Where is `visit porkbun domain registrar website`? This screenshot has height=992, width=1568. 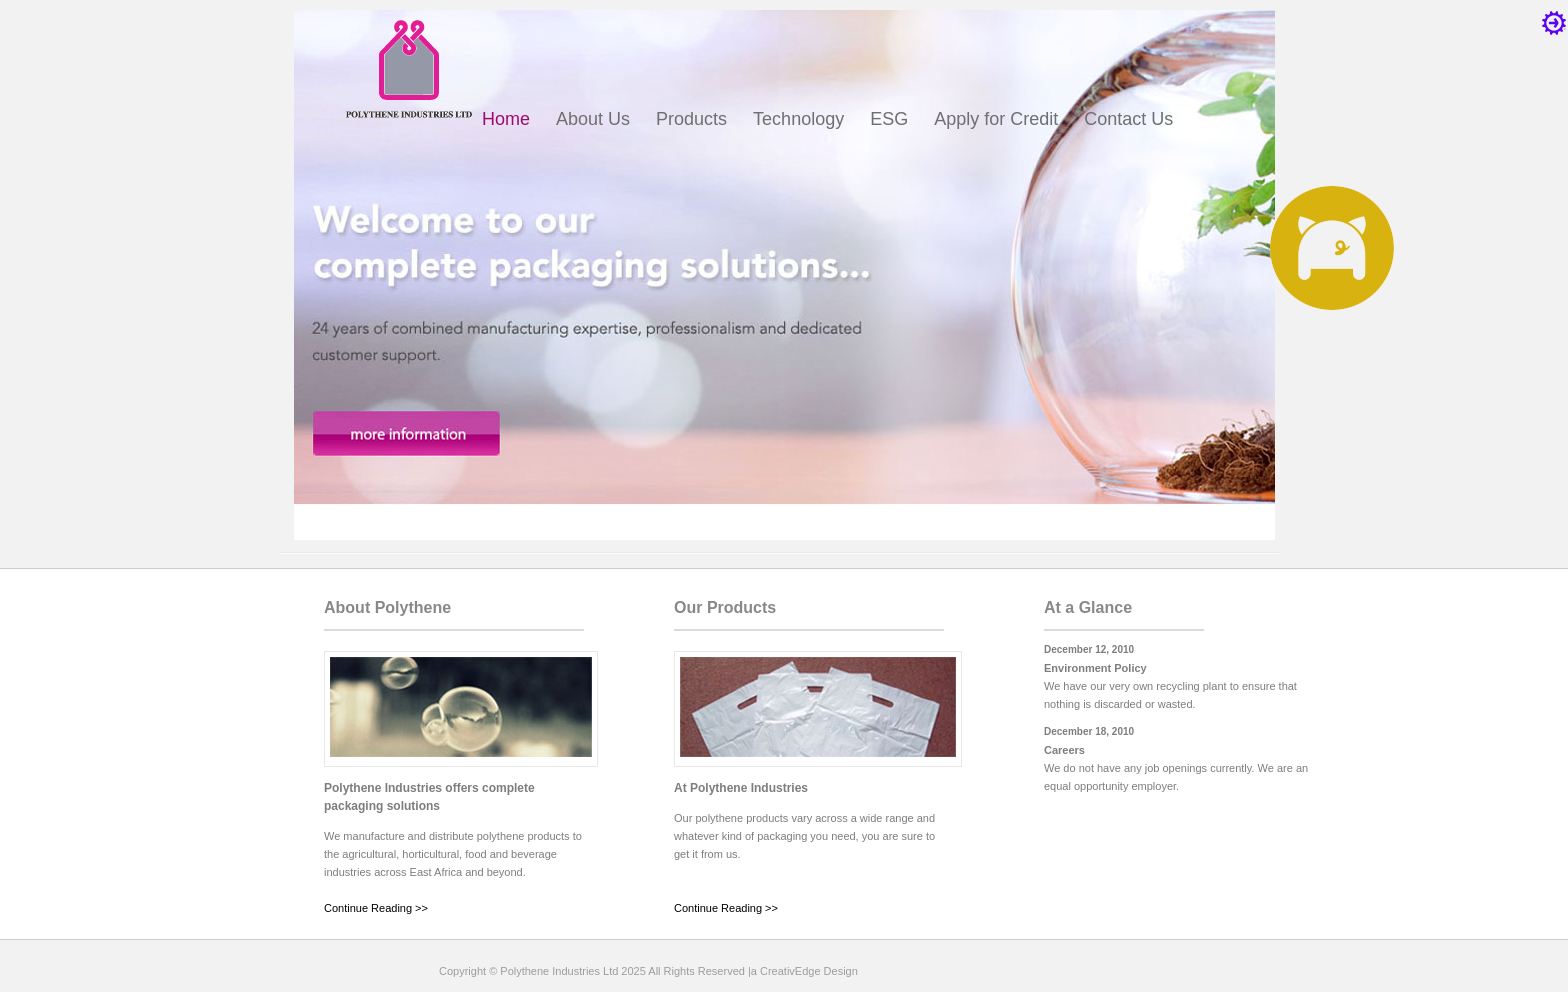 visit porkbun domain registrar website is located at coordinates (1332, 248).